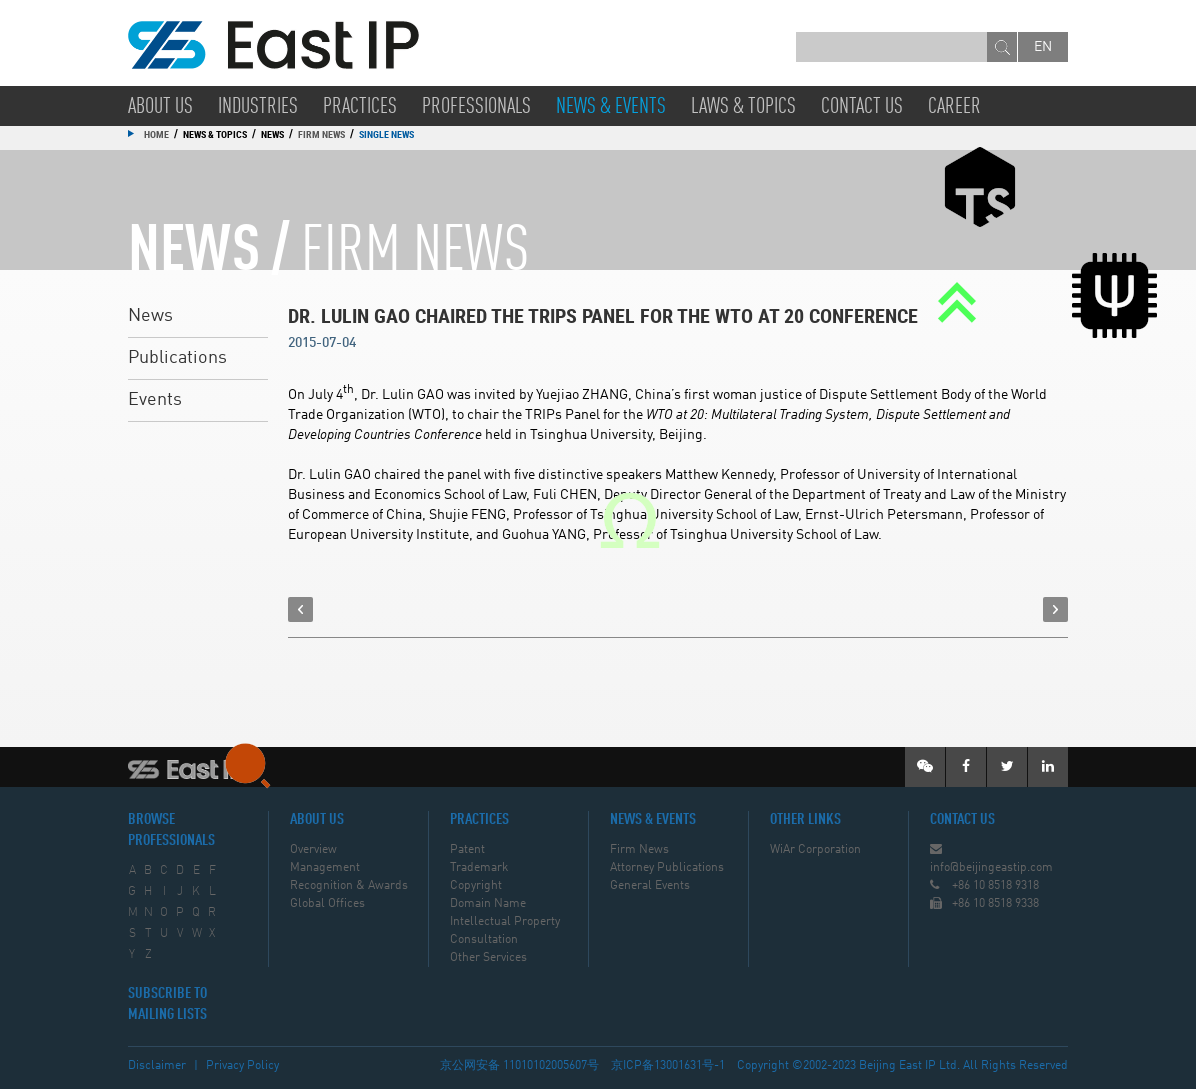  What do you see at coordinates (630, 522) in the screenshot?
I see `insert omega symbol in text editor` at bounding box center [630, 522].